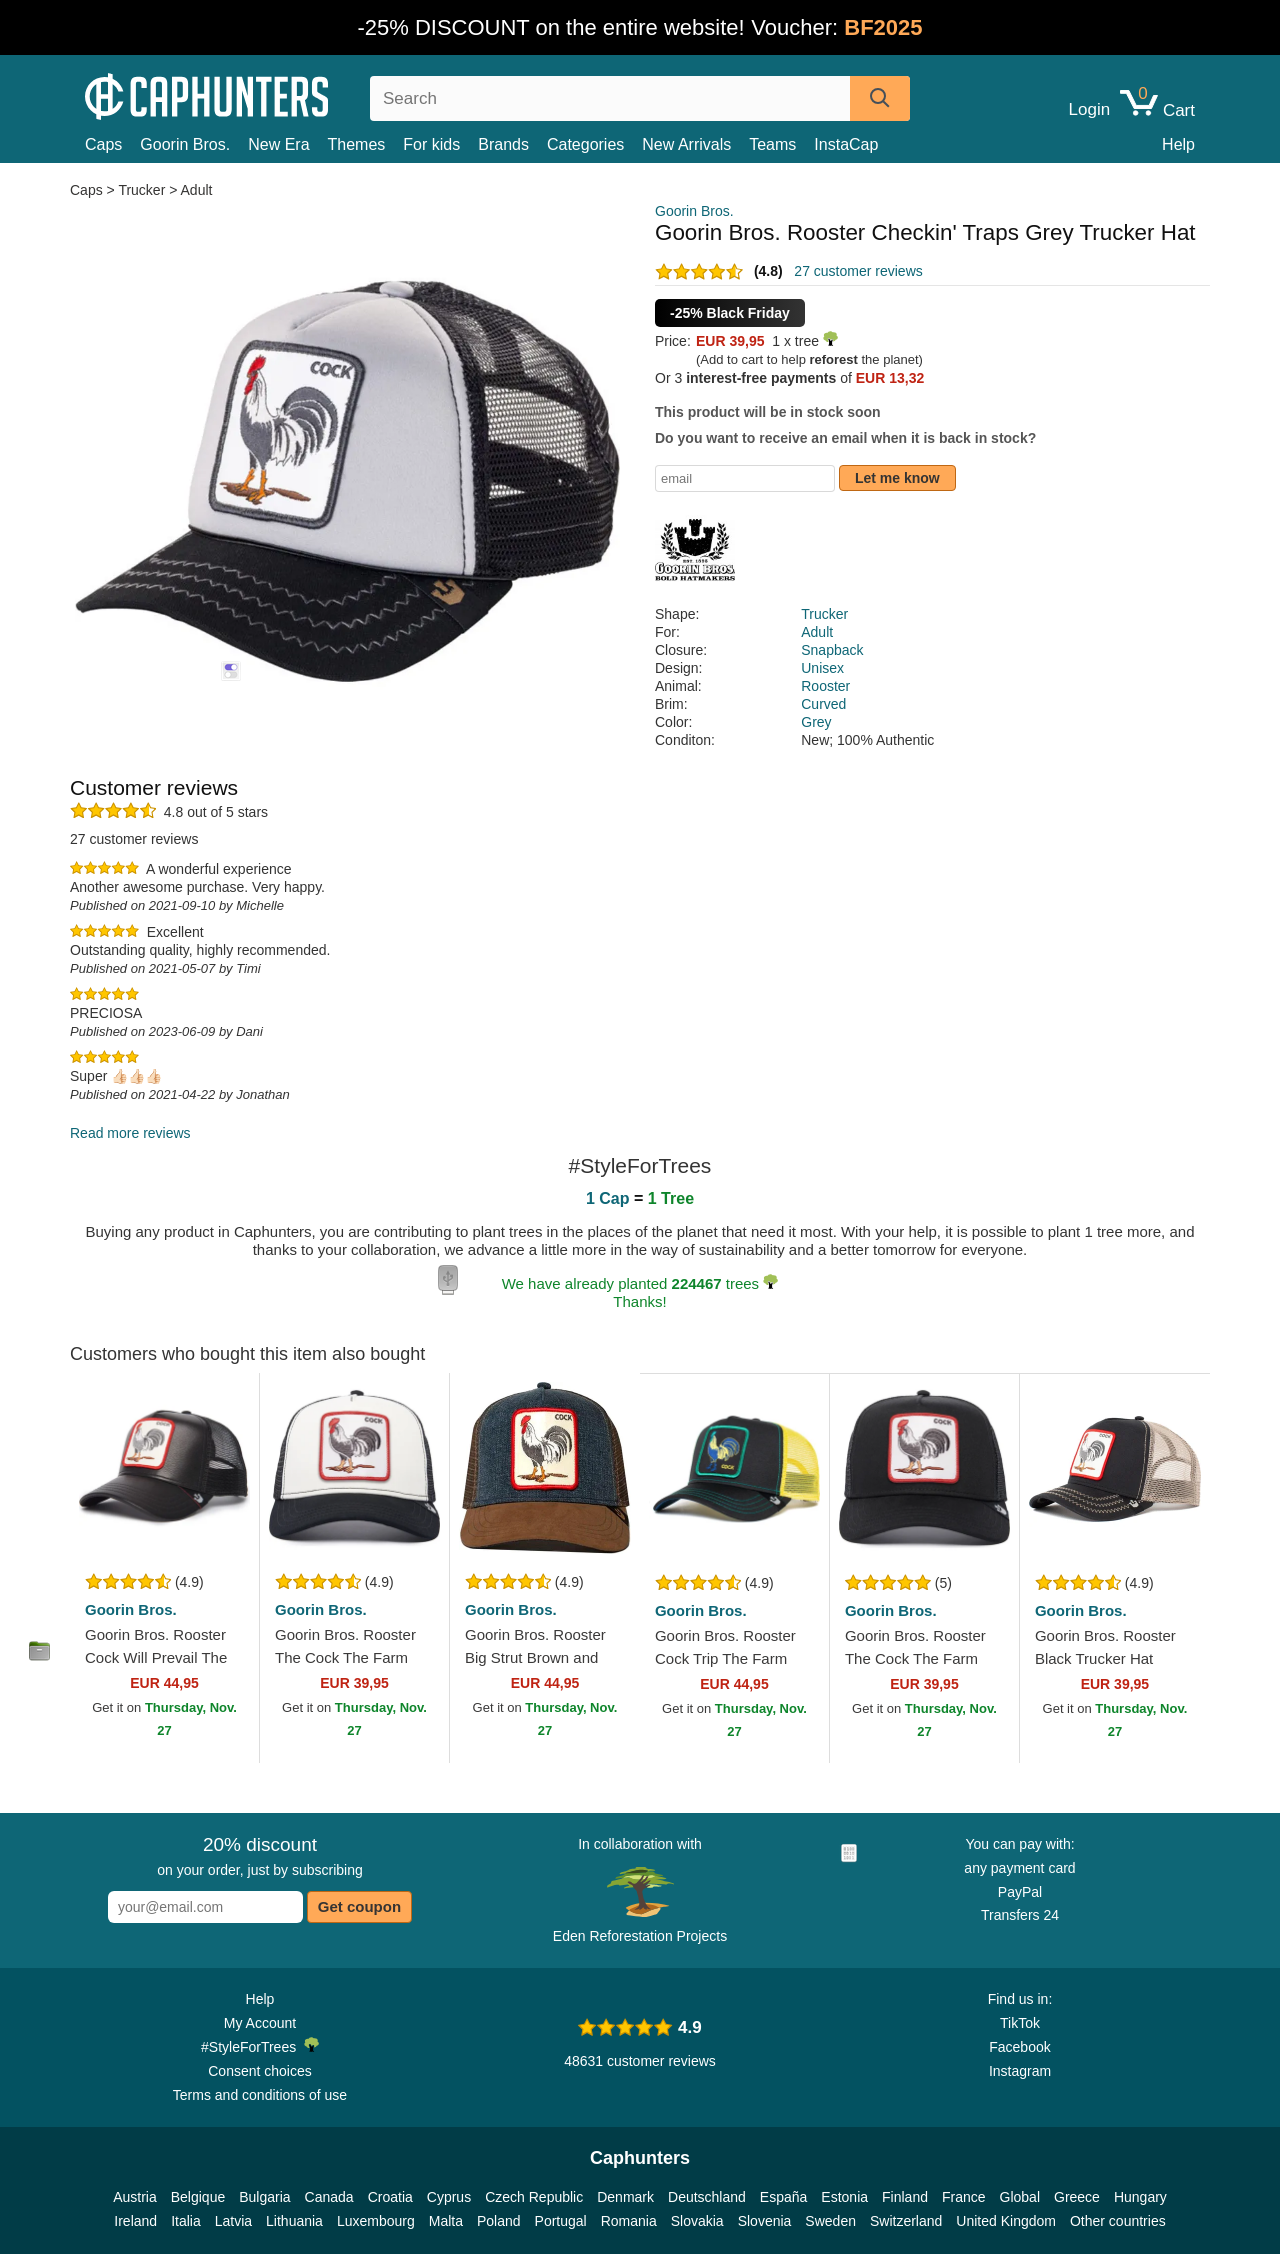 The width and height of the screenshot is (1280, 2254). What do you see at coordinates (849, 1853) in the screenshot?
I see `executable or downloadable windows file` at bounding box center [849, 1853].